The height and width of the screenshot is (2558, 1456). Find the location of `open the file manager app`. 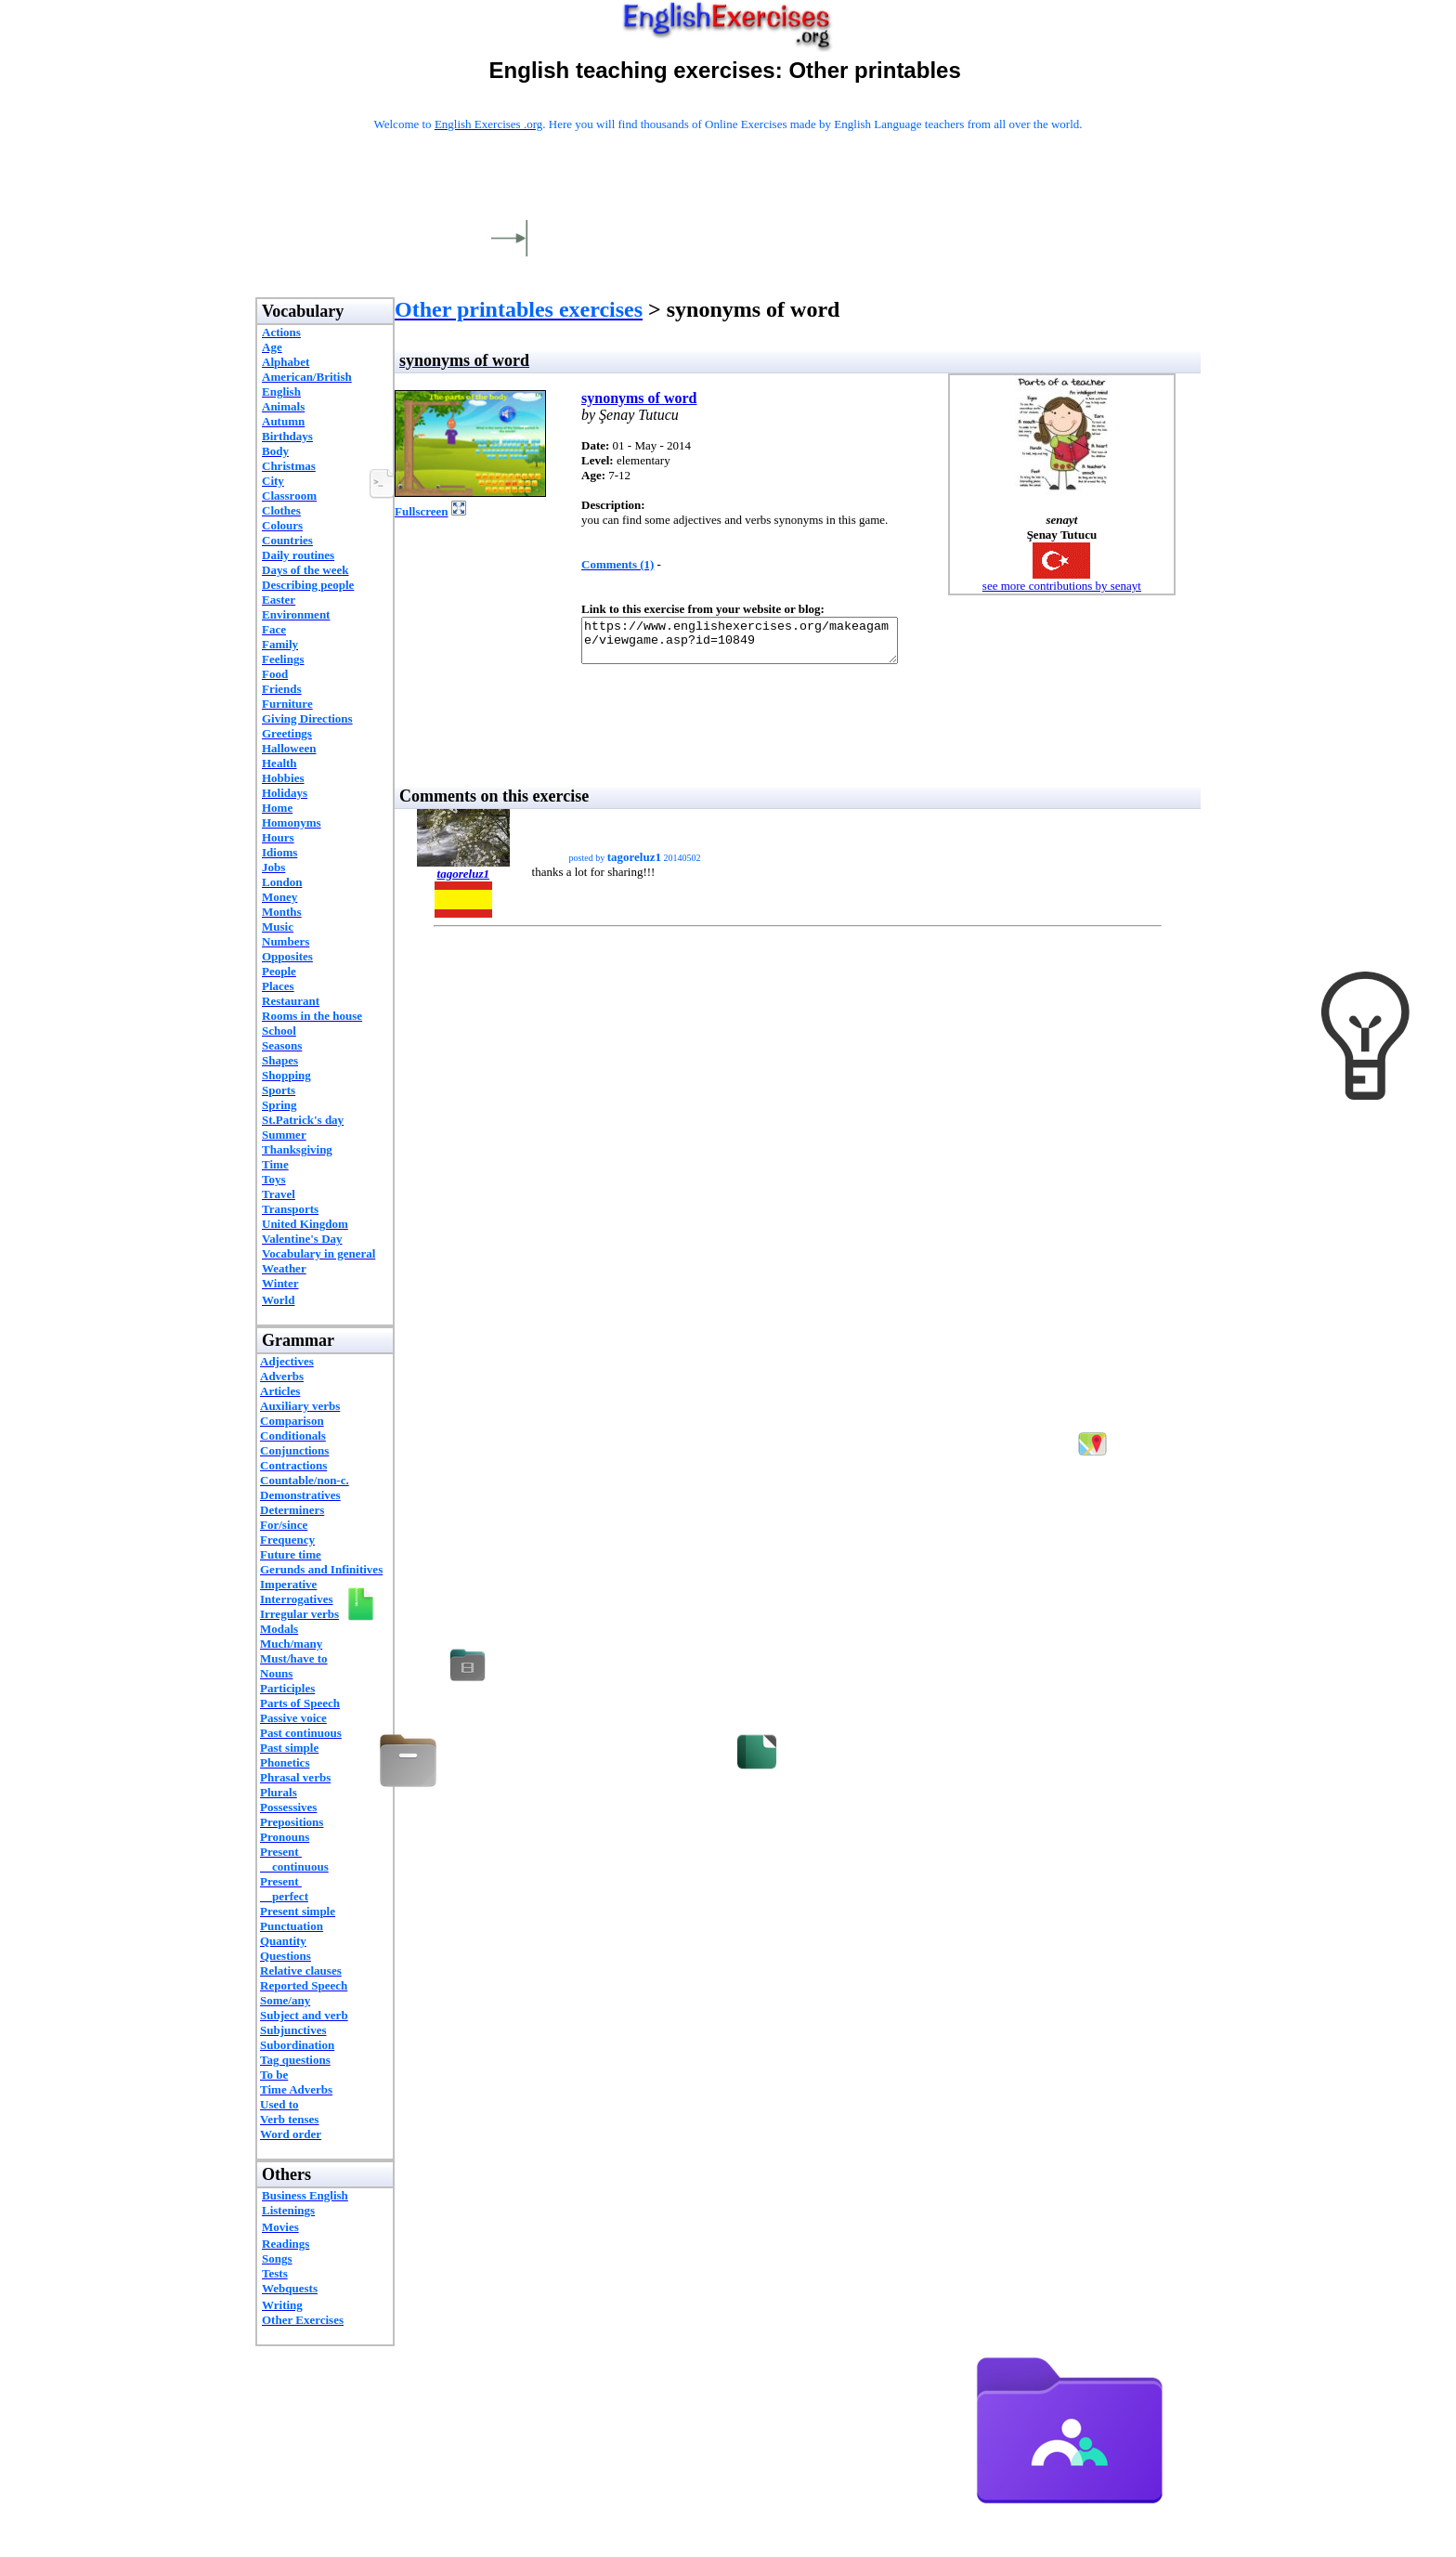

open the file manager app is located at coordinates (408, 1760).